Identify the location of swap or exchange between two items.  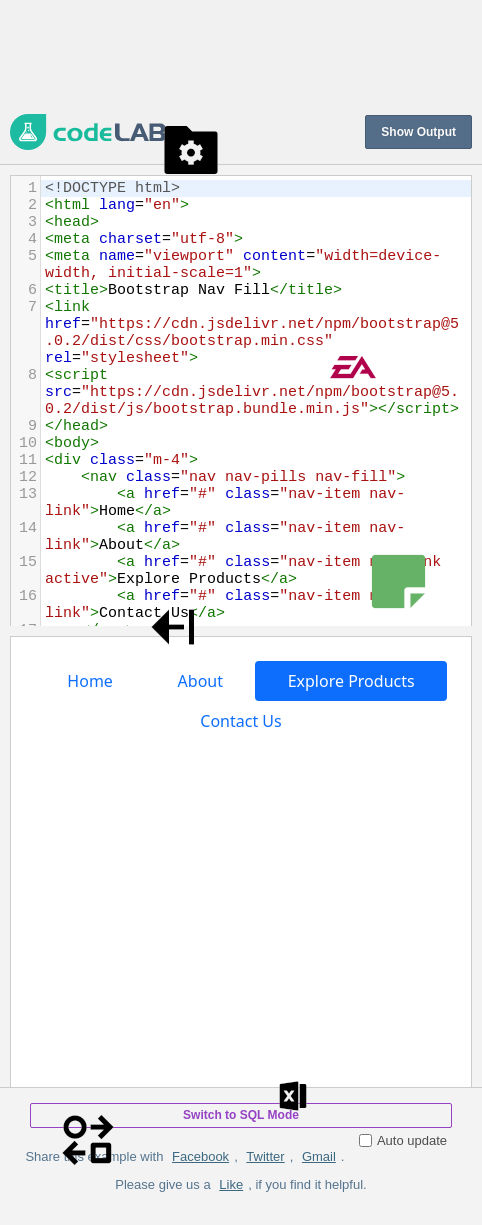
(88, 1140).